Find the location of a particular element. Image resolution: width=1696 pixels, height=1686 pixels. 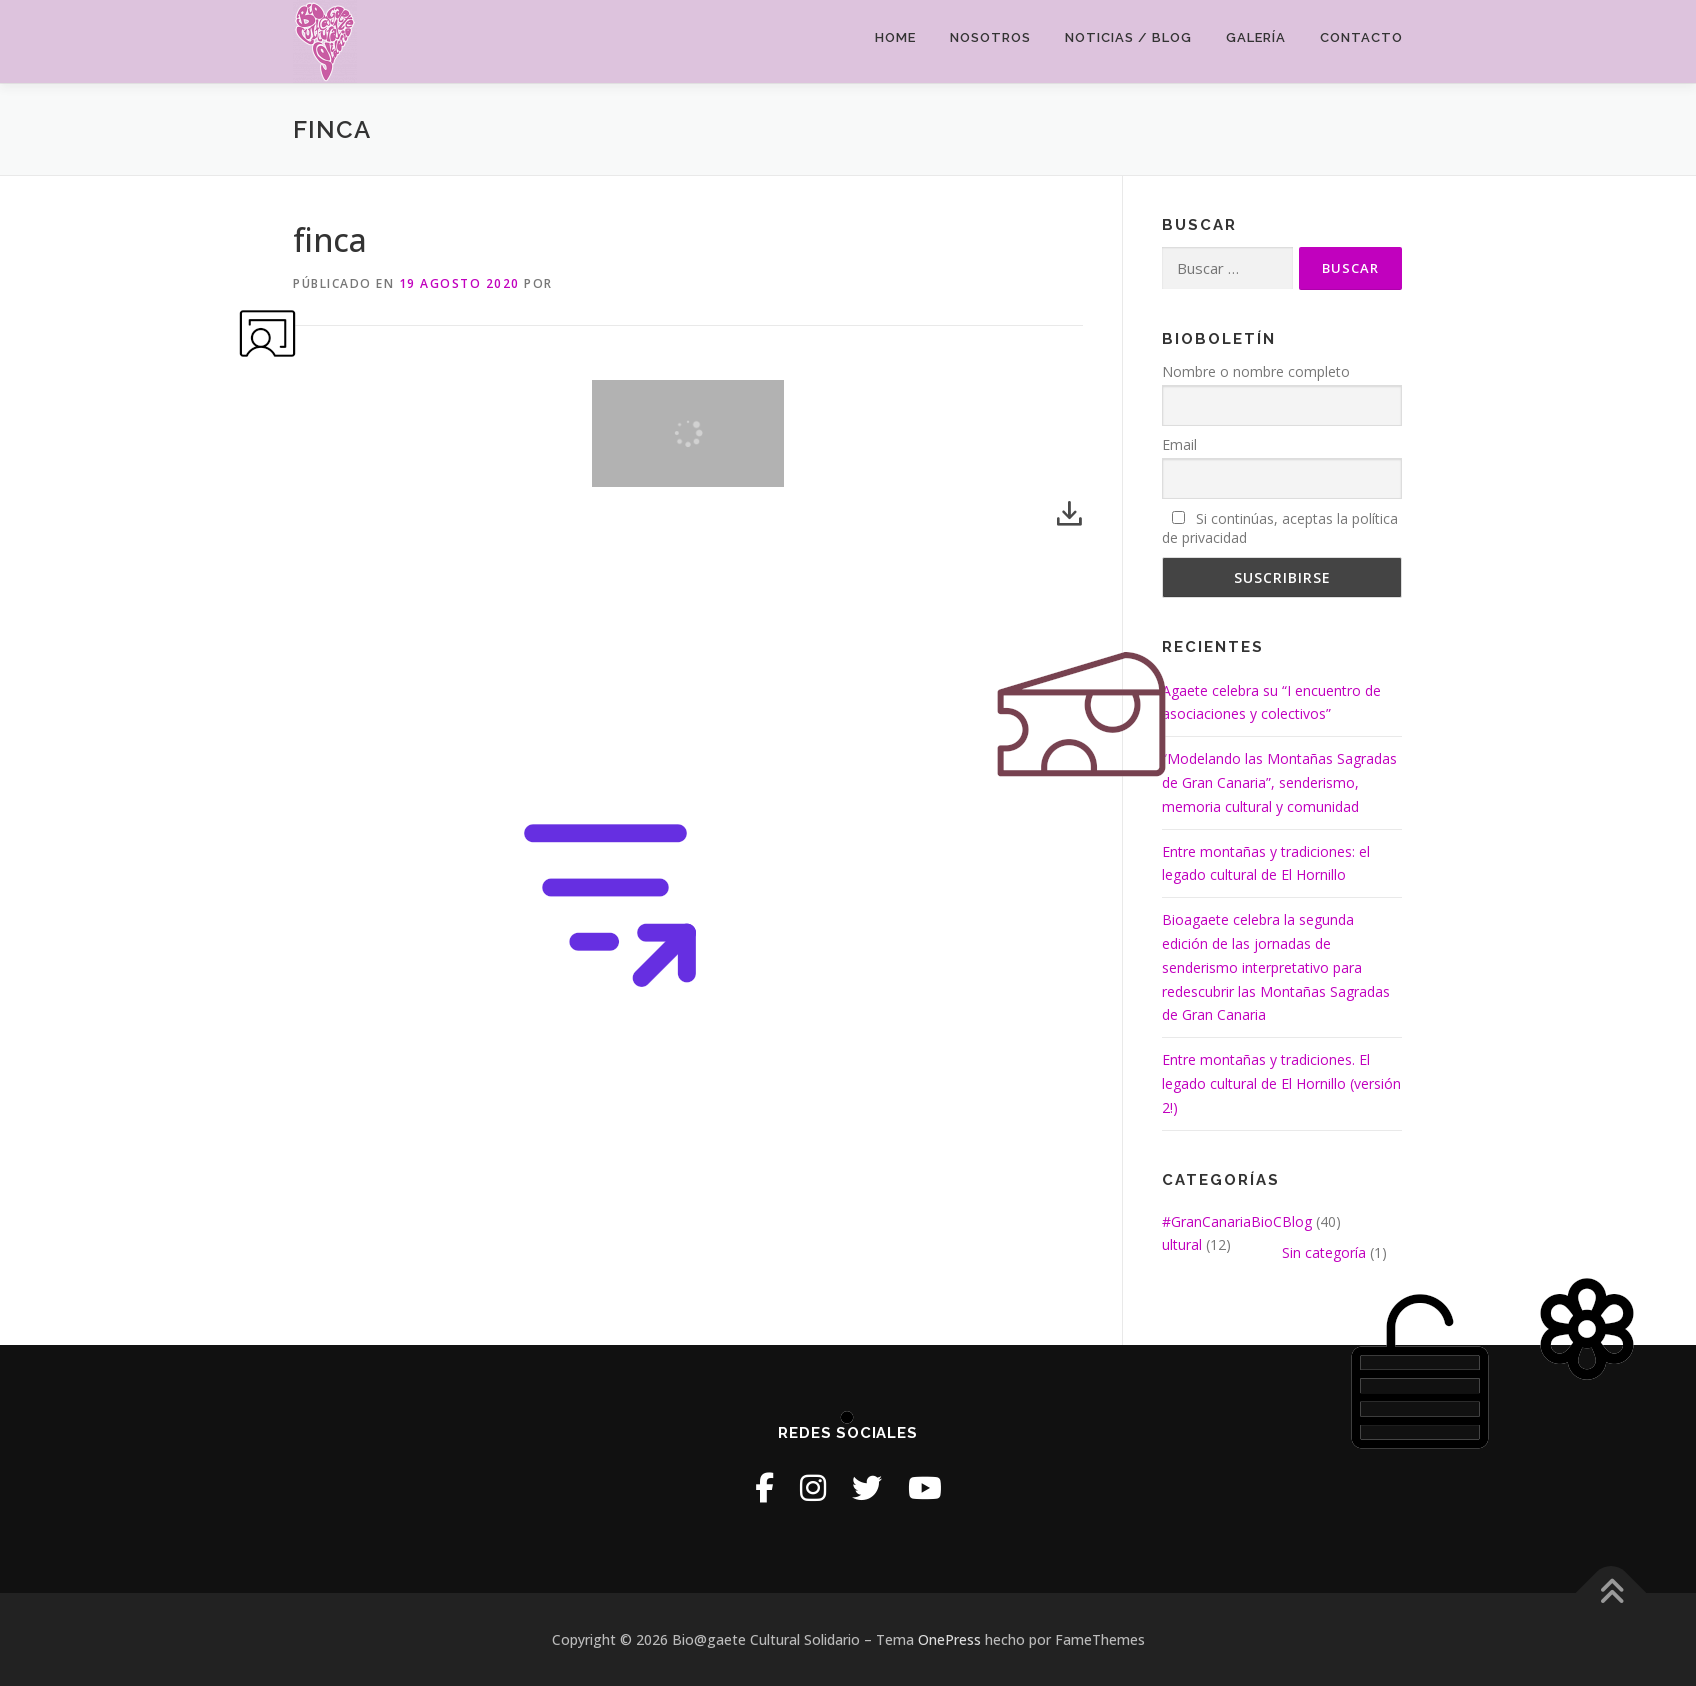

no wifi signal available is located at coordinates (847, 1368).